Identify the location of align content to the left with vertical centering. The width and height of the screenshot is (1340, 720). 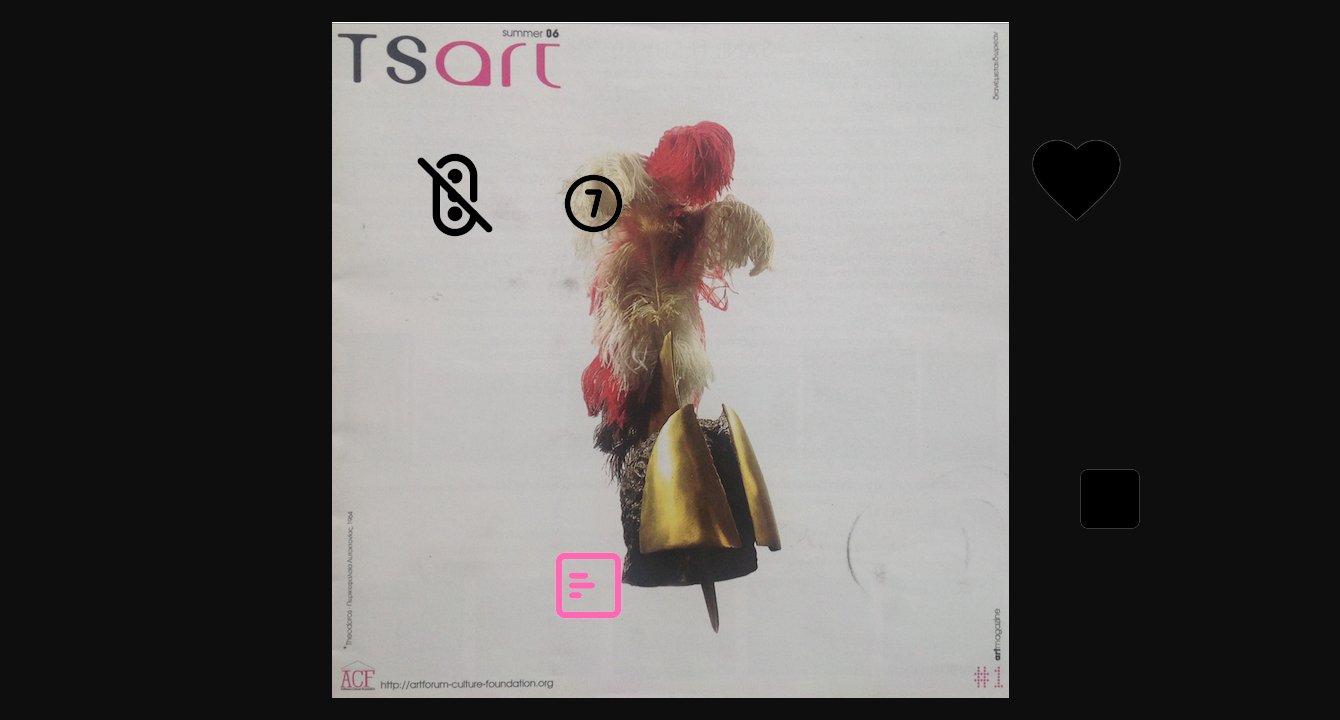
(588, 585).